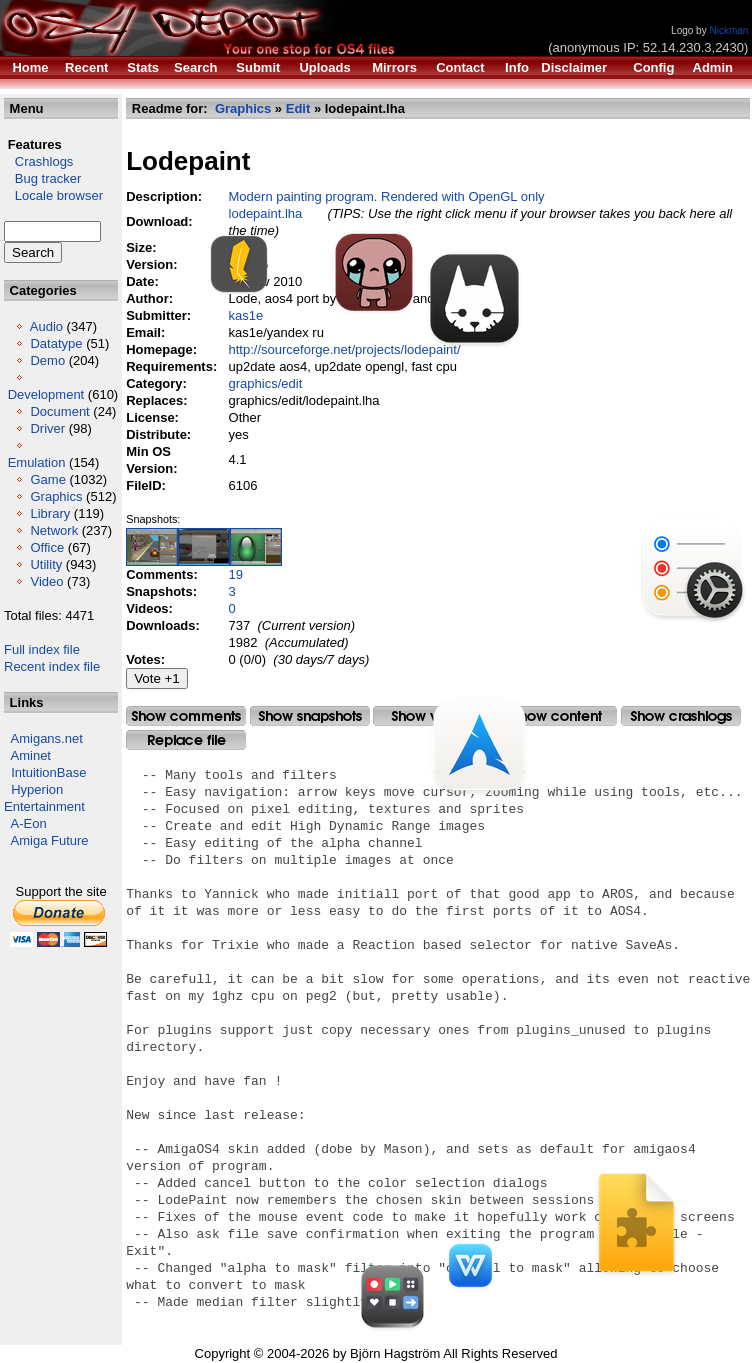 Image resolution: width=752 pixels, height=1363 pixels. What do you see at coordinates (690, 567) in the screenshot?
I see `open menu editor application` at bounding box center [690, 567].